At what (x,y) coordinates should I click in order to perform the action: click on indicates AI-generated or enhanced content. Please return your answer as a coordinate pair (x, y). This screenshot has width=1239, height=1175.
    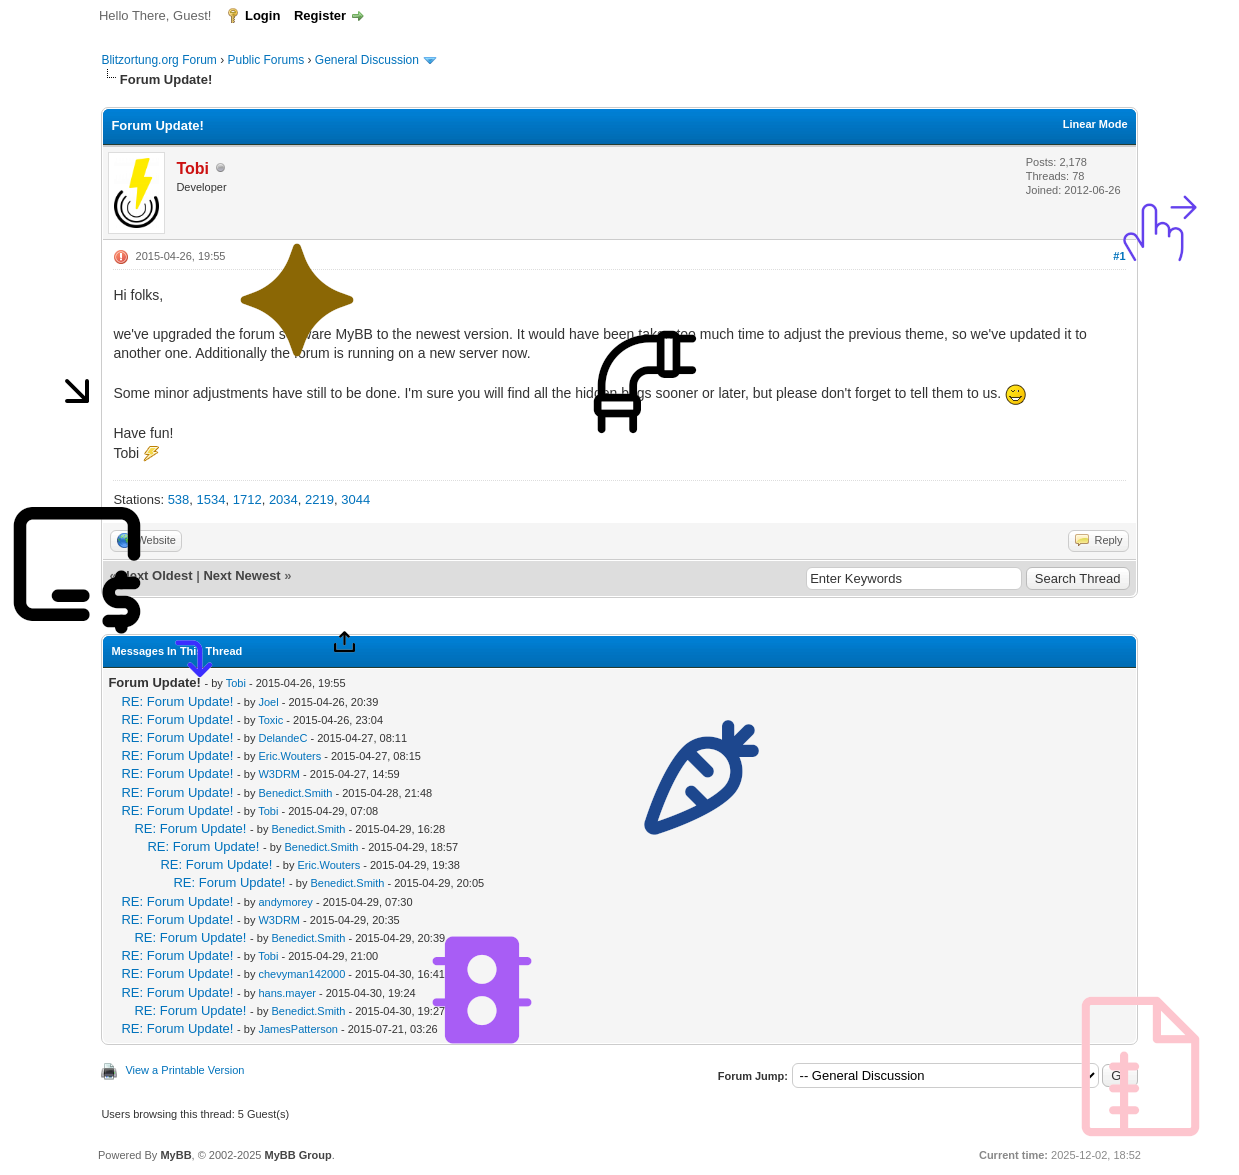
    Looking at the image, I should click on (297, 300).